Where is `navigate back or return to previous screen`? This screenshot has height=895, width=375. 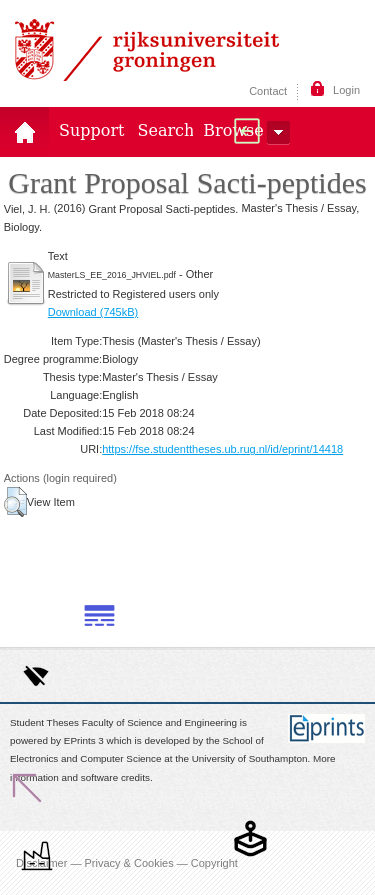 navigate back or return to previous screen is located at coordinates (27, 788).